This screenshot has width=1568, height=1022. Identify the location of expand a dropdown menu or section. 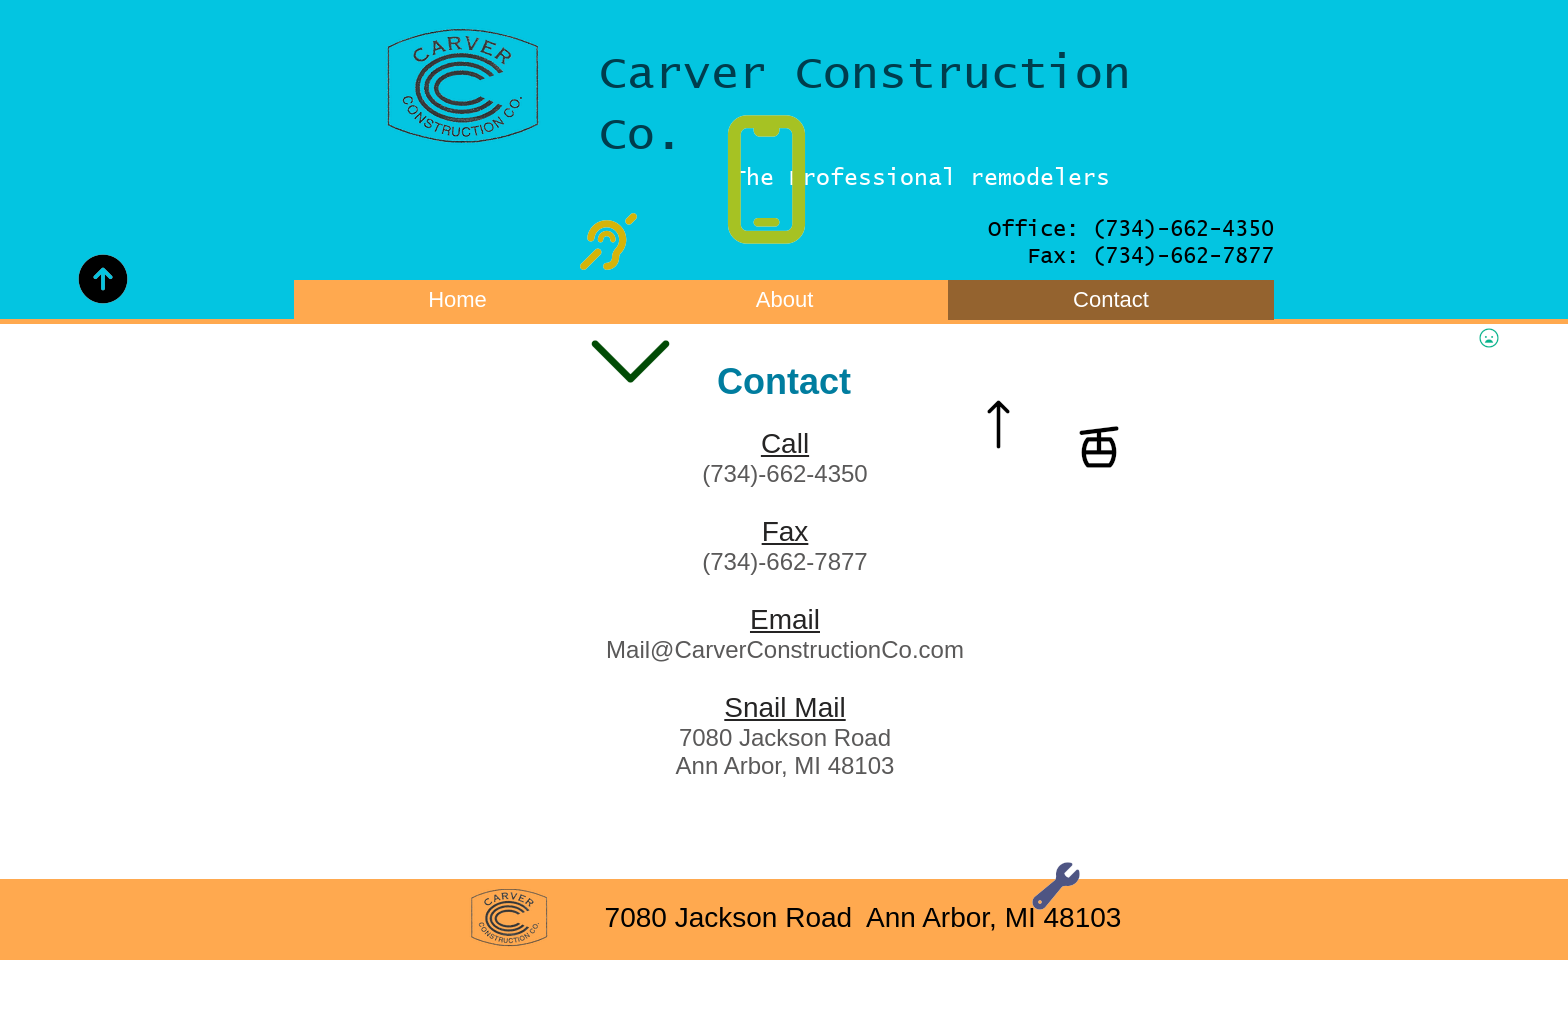
(630, 361).